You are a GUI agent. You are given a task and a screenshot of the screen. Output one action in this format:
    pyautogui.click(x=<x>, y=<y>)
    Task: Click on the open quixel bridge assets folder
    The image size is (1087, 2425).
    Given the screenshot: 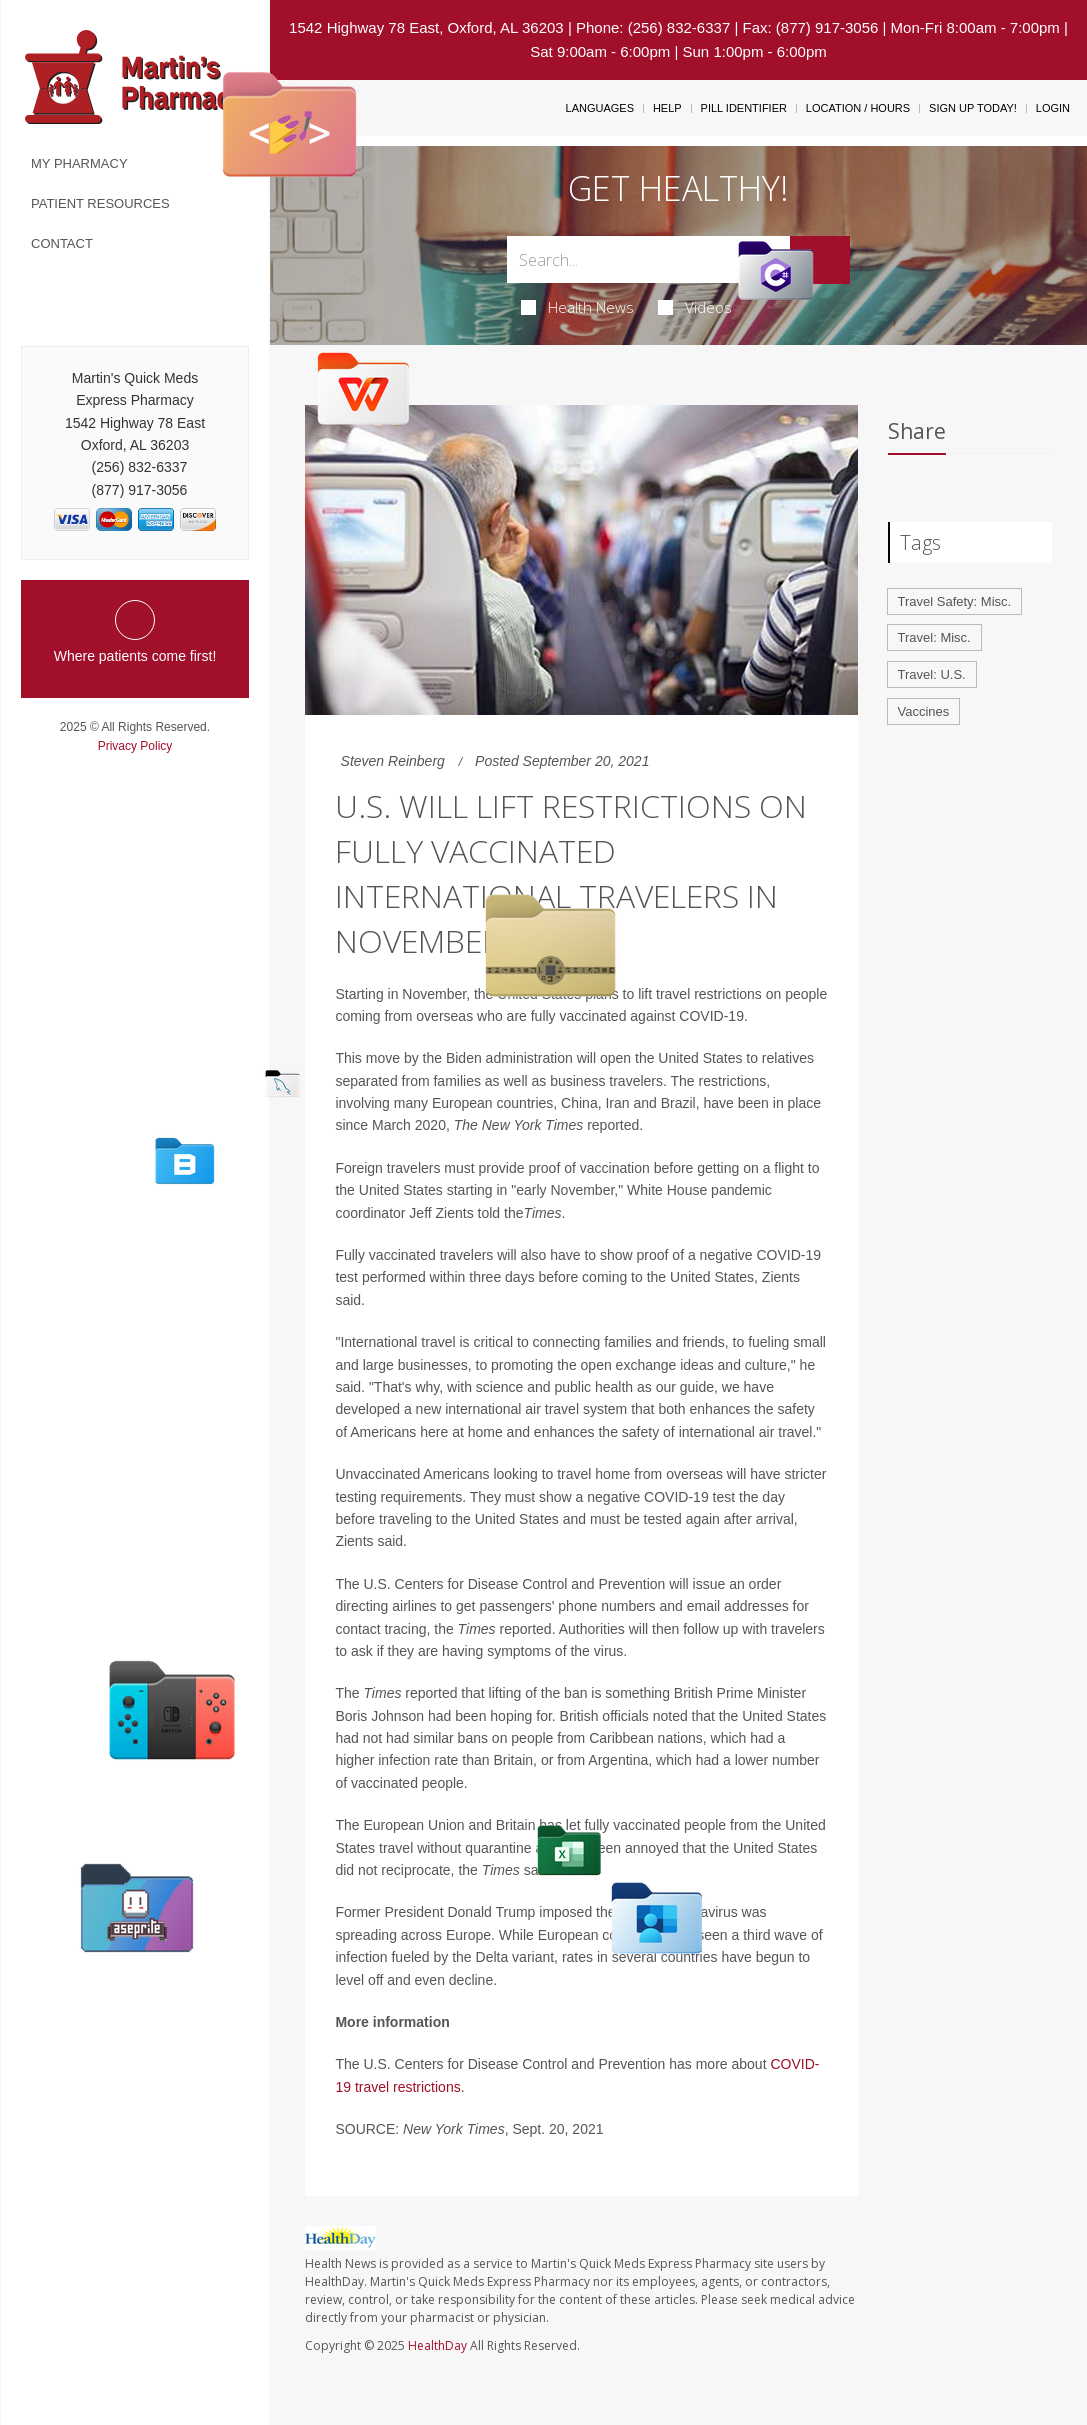 What is the action you would take?
    pyautogui.click(x=184, y=1162)
    